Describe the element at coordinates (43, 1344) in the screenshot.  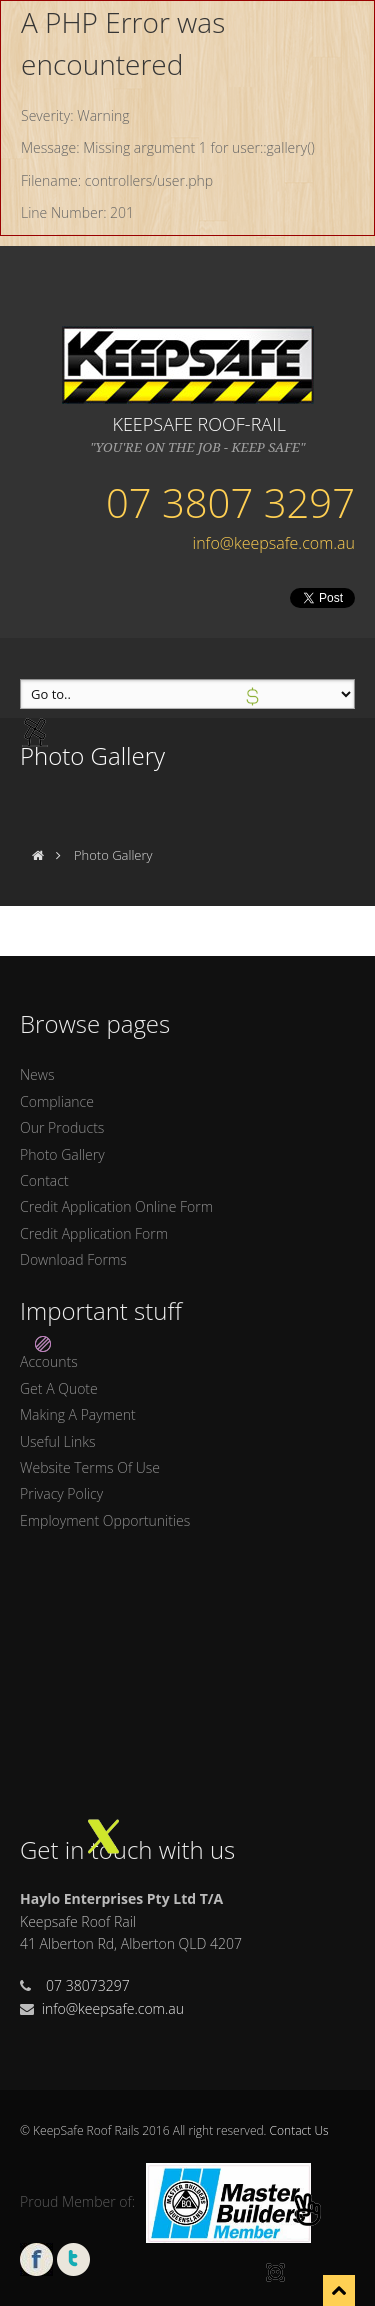
I see `indicates a restricted or prohibited action` at that location.